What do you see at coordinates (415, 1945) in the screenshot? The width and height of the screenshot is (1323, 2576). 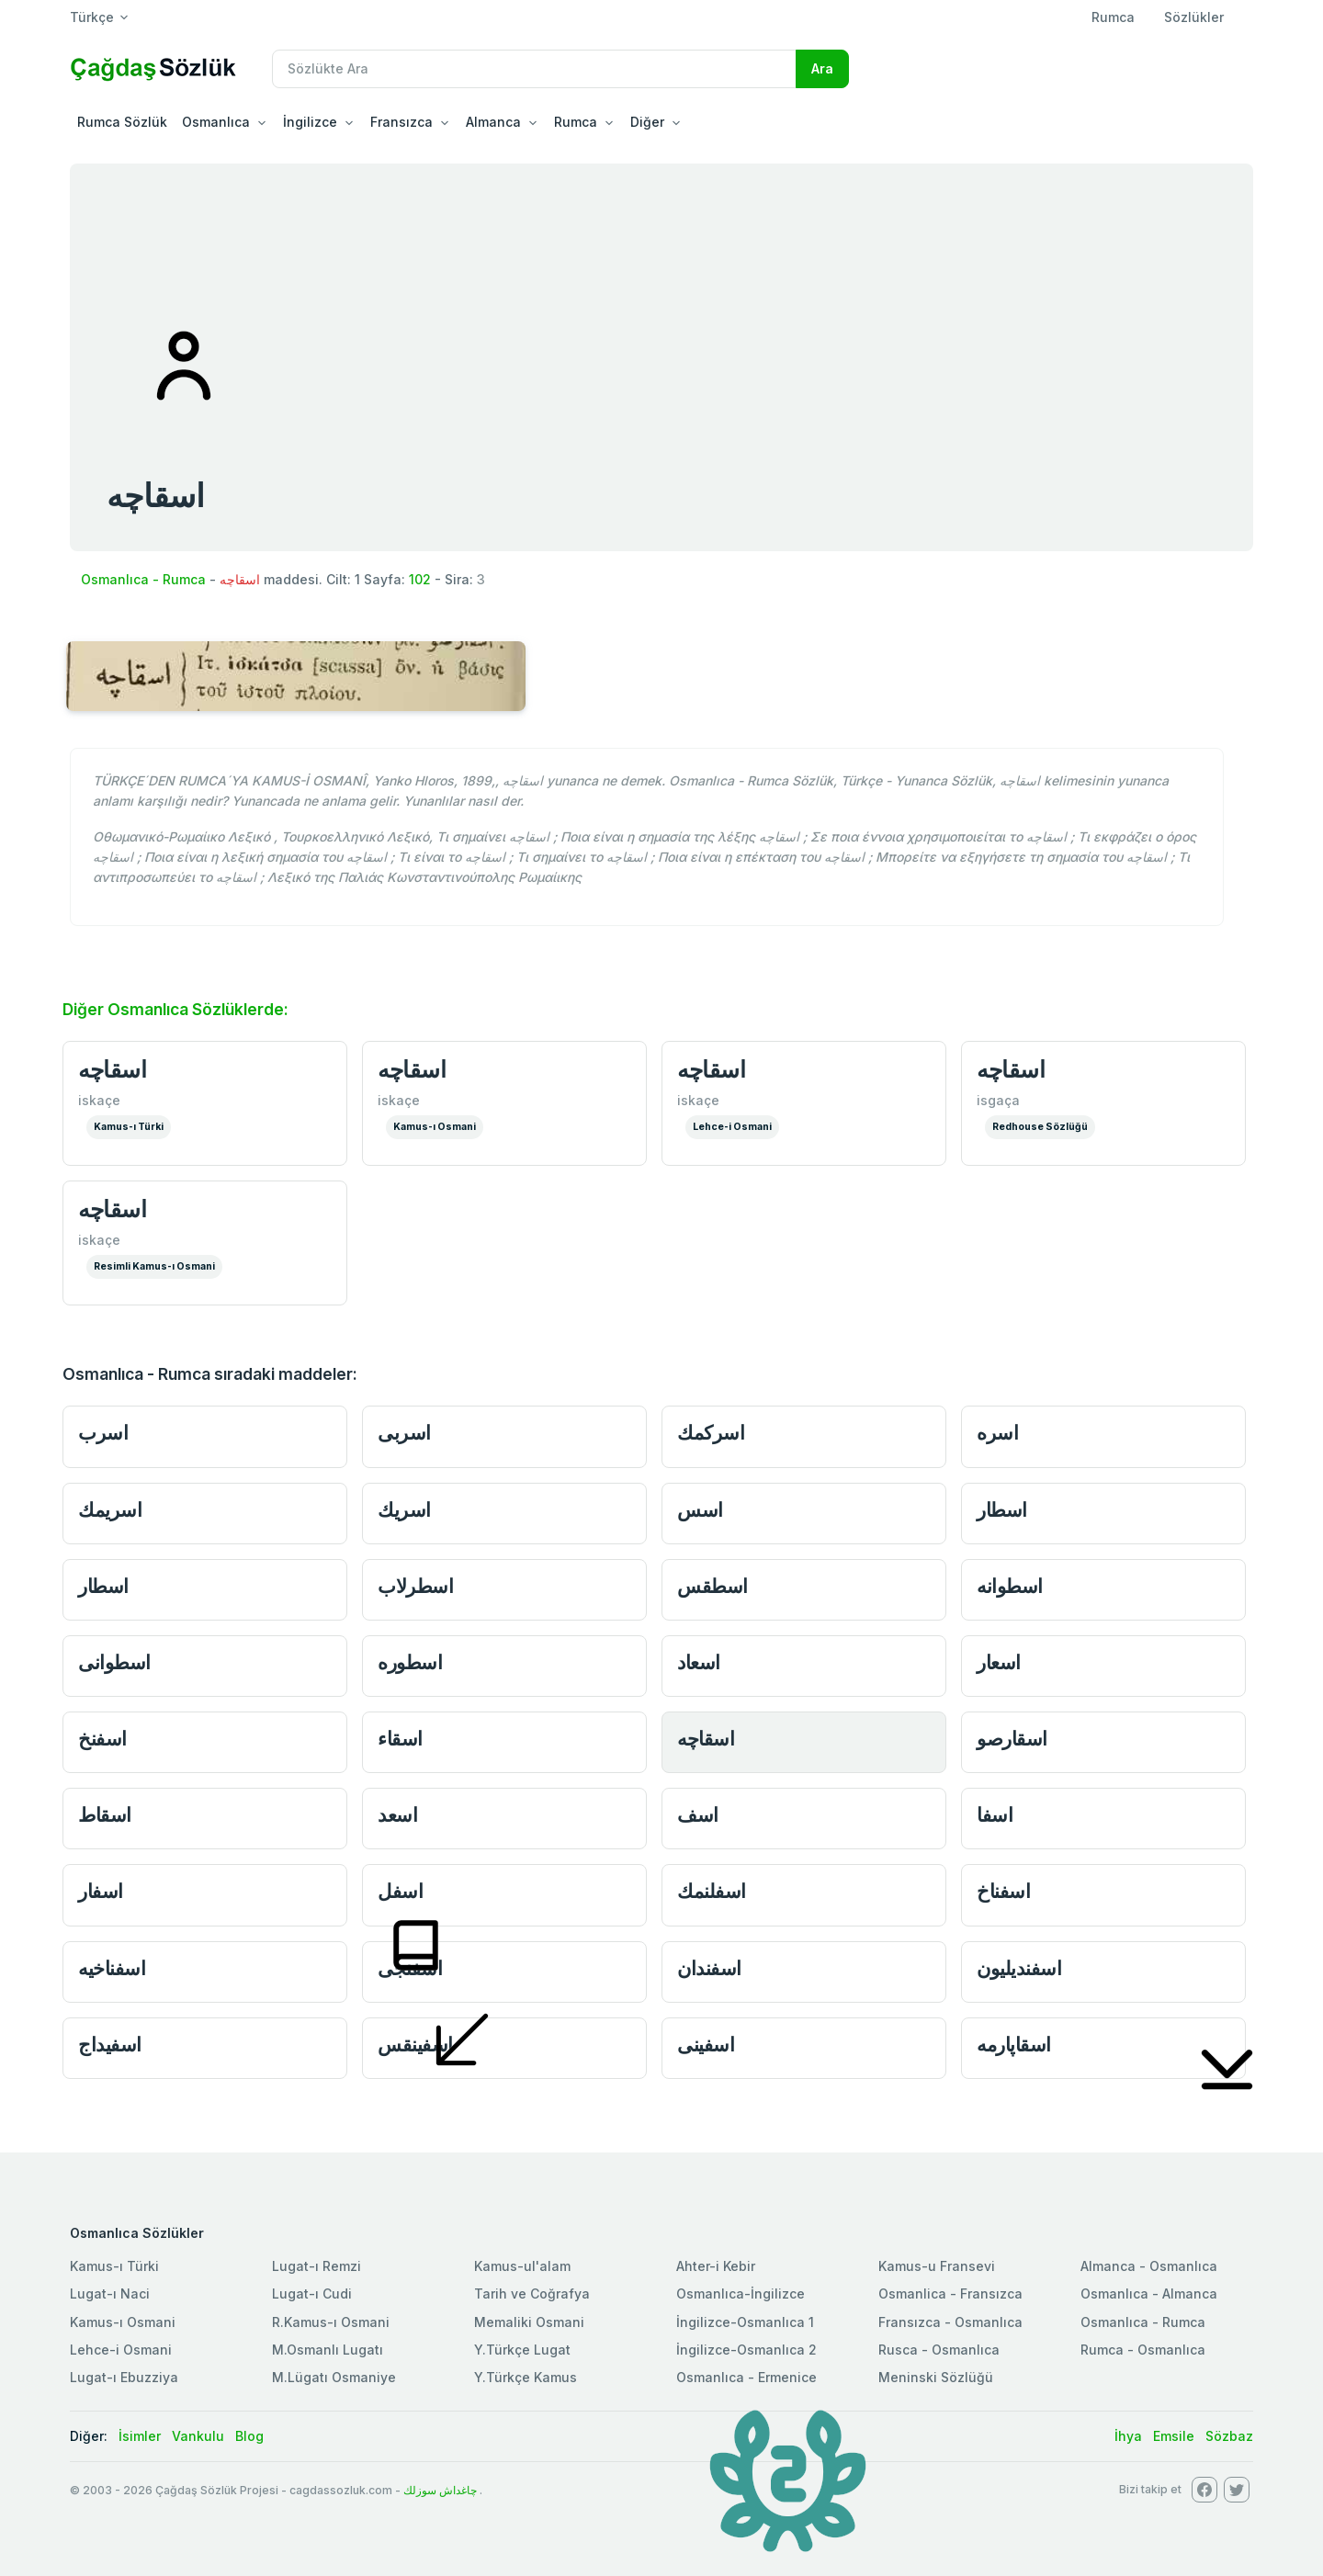 I see `open reading or library section` at bounding box center [415, 1945].